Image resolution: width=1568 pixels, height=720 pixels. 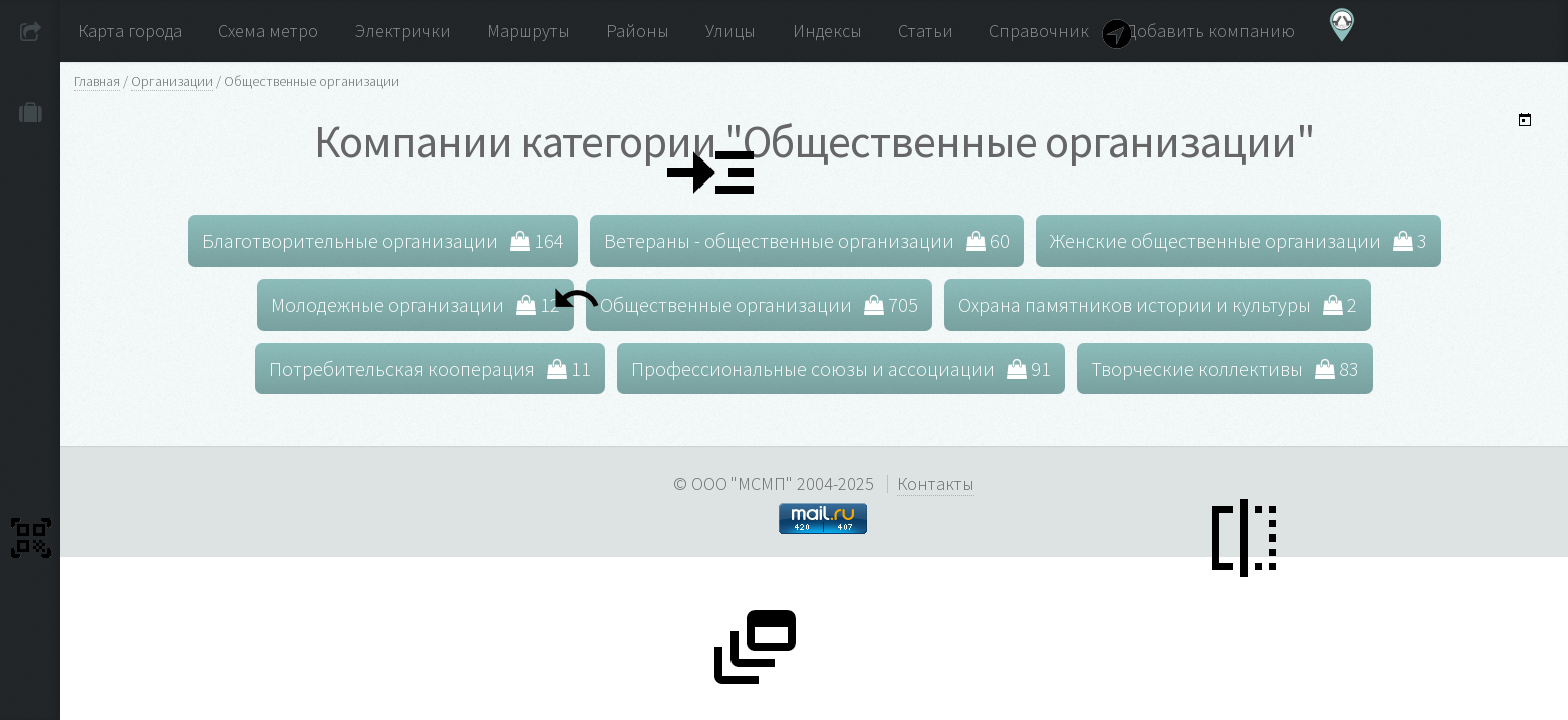 I want to click on scan a QR code, so click(x=31, y=538).